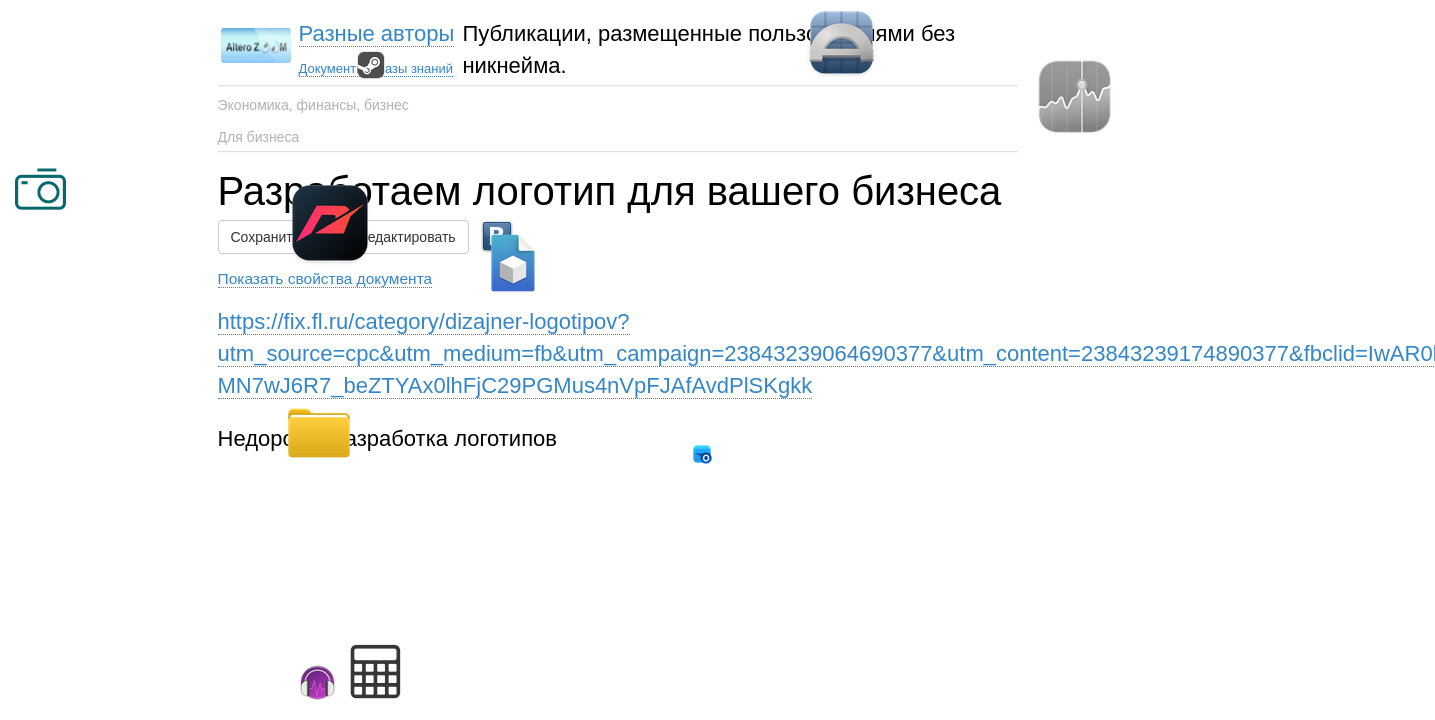  What do you see at coordinates (513, 263) in the screenshot?
I see `a flatpak application package file` at bounding box center [513, 263].